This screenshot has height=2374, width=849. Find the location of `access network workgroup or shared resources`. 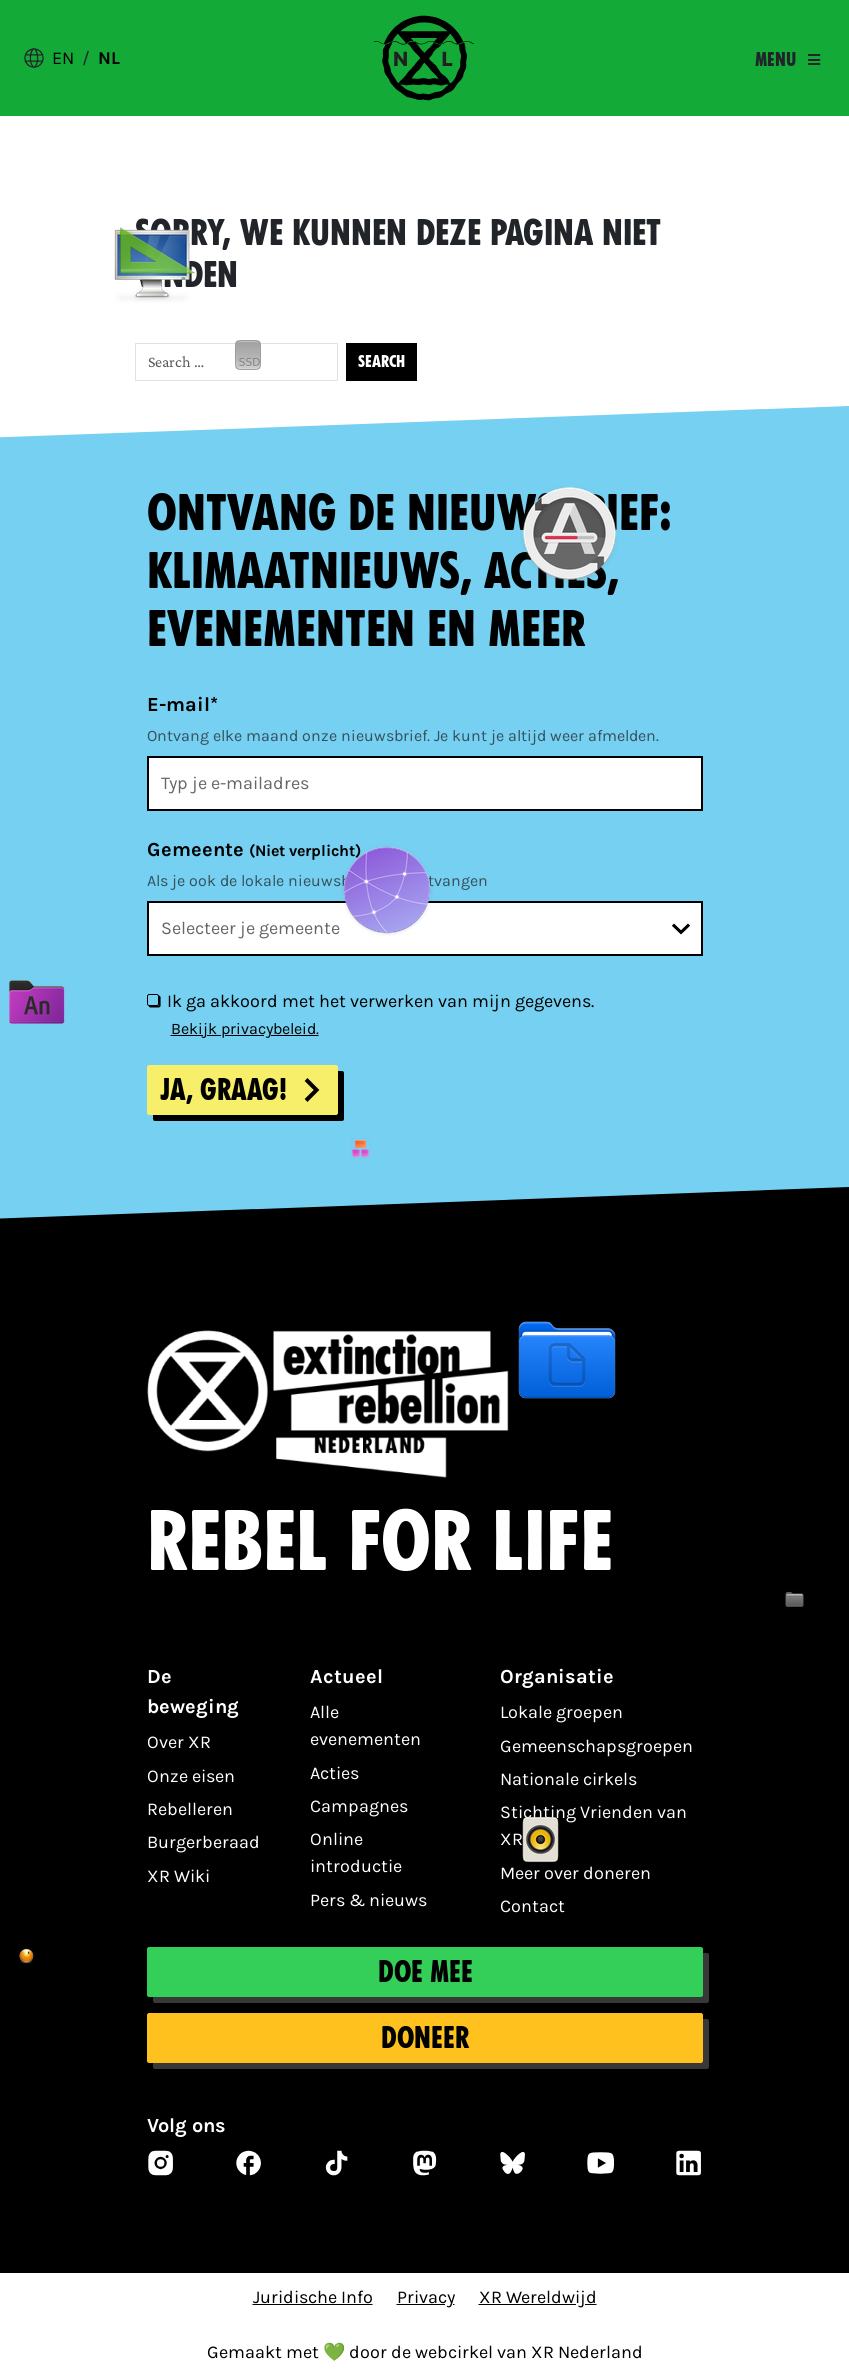

access network workgroup or shared resources is located at coordinates (387, 890).